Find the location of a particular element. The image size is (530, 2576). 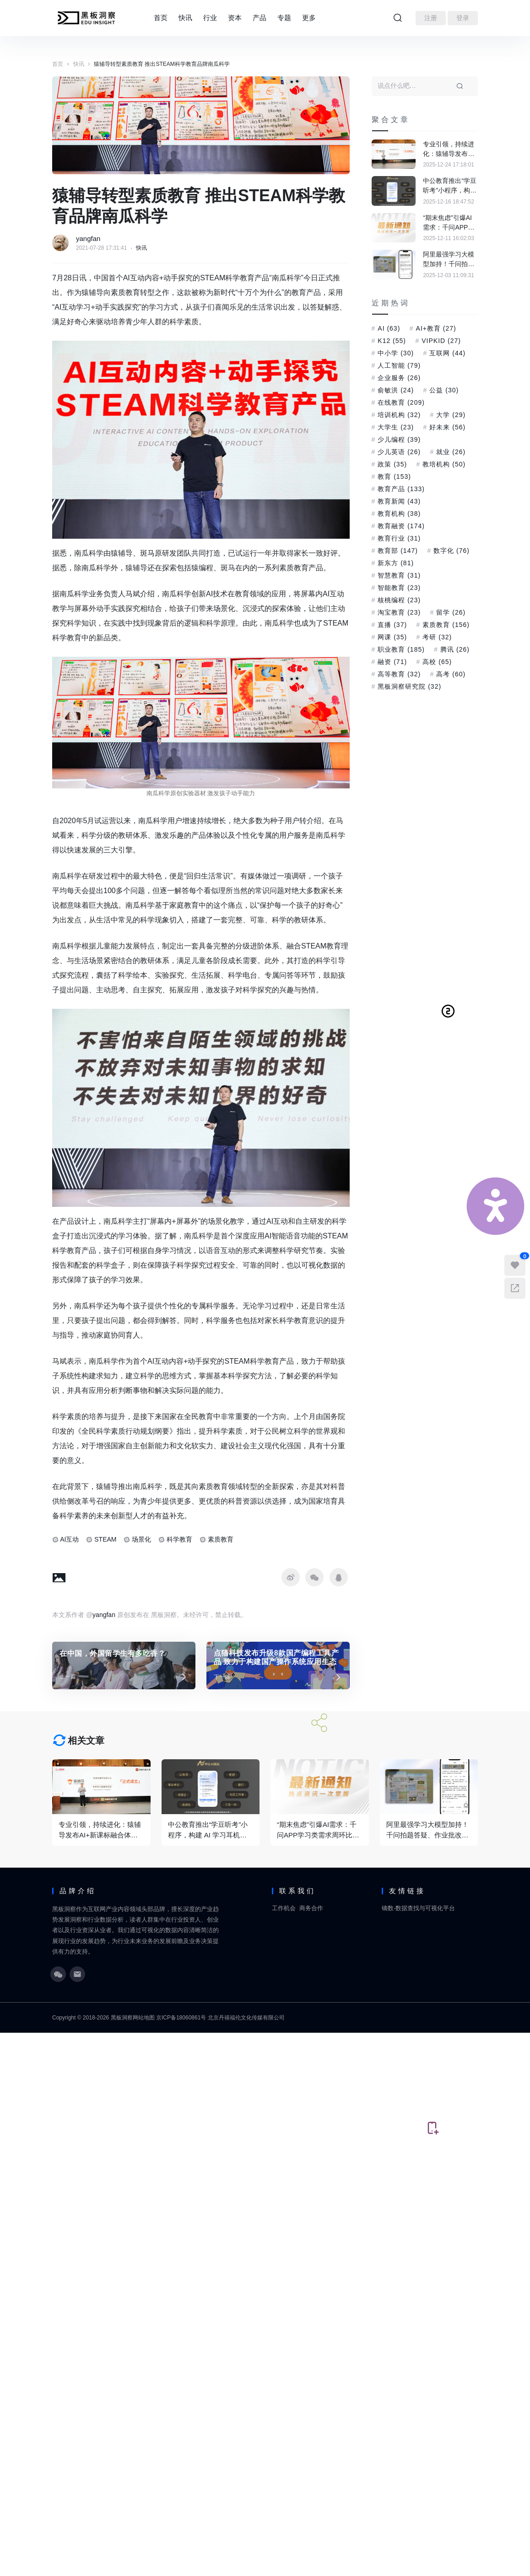

add a new mobile device is located at coordinates (432, 2128).